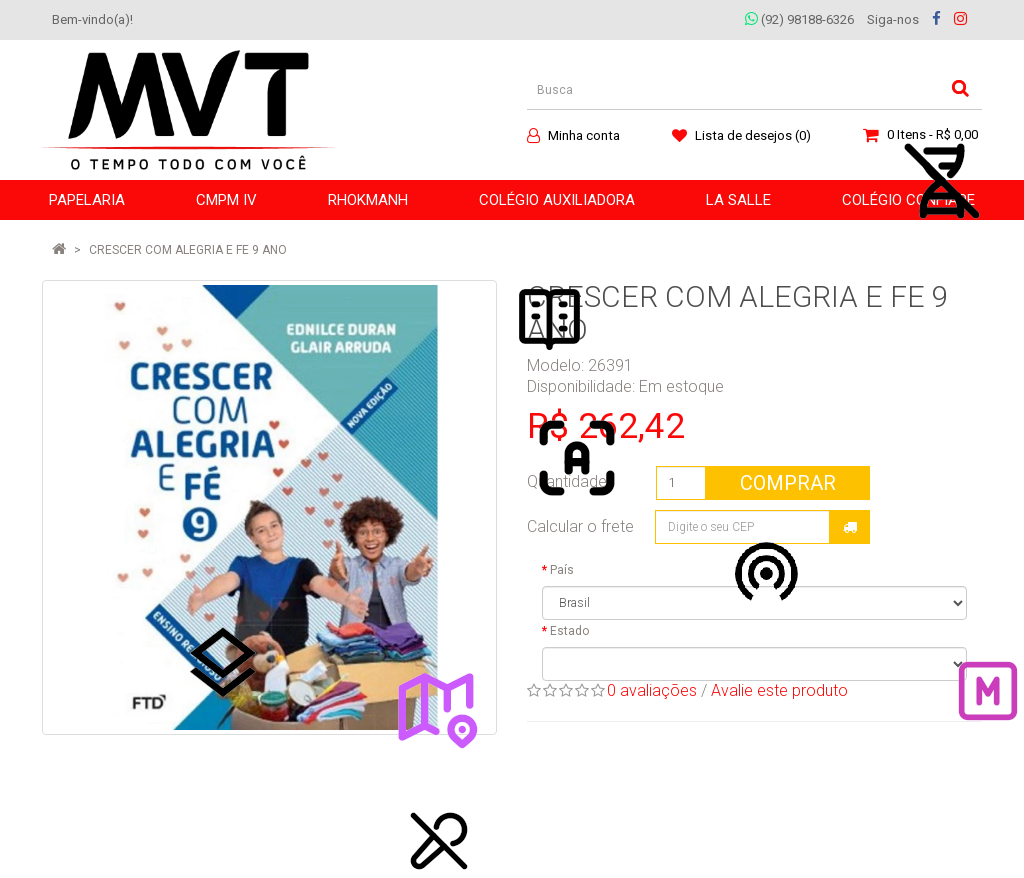  I want to click on view map or navigation, so click(436, 707).